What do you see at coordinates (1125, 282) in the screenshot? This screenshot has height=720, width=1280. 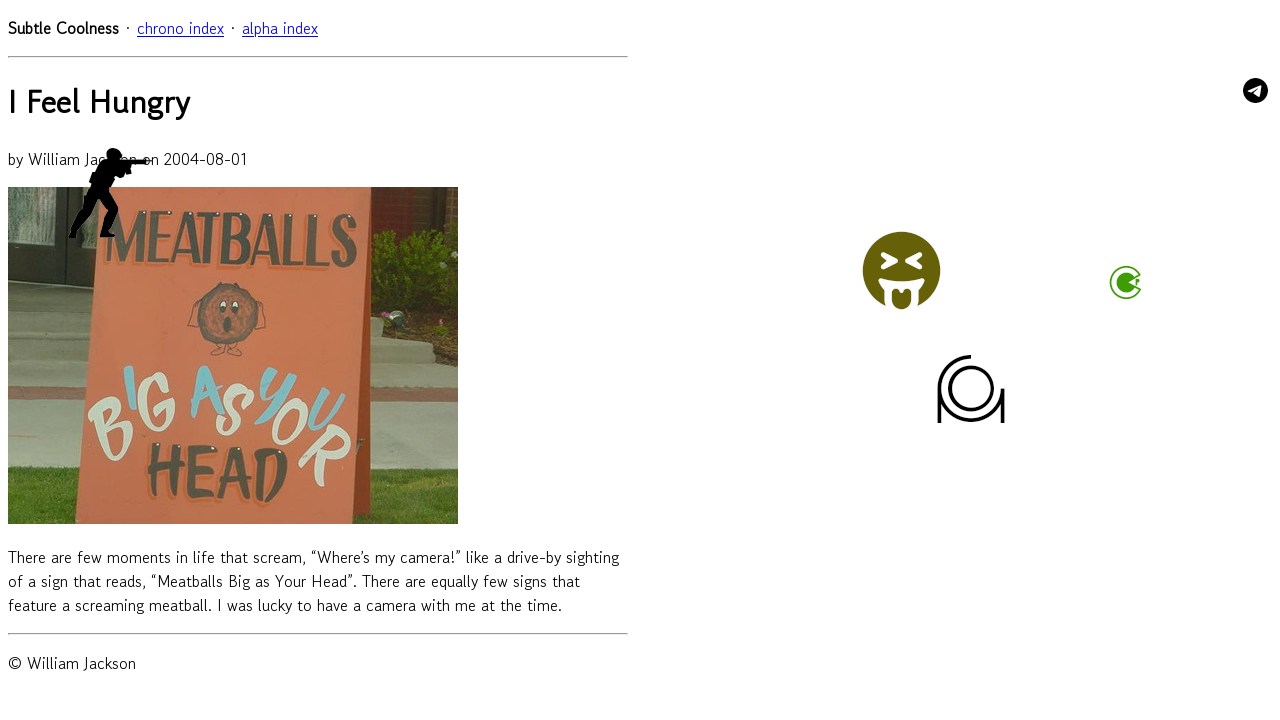 I see `codiepie brand logo` at bounding box center [1125, 282].